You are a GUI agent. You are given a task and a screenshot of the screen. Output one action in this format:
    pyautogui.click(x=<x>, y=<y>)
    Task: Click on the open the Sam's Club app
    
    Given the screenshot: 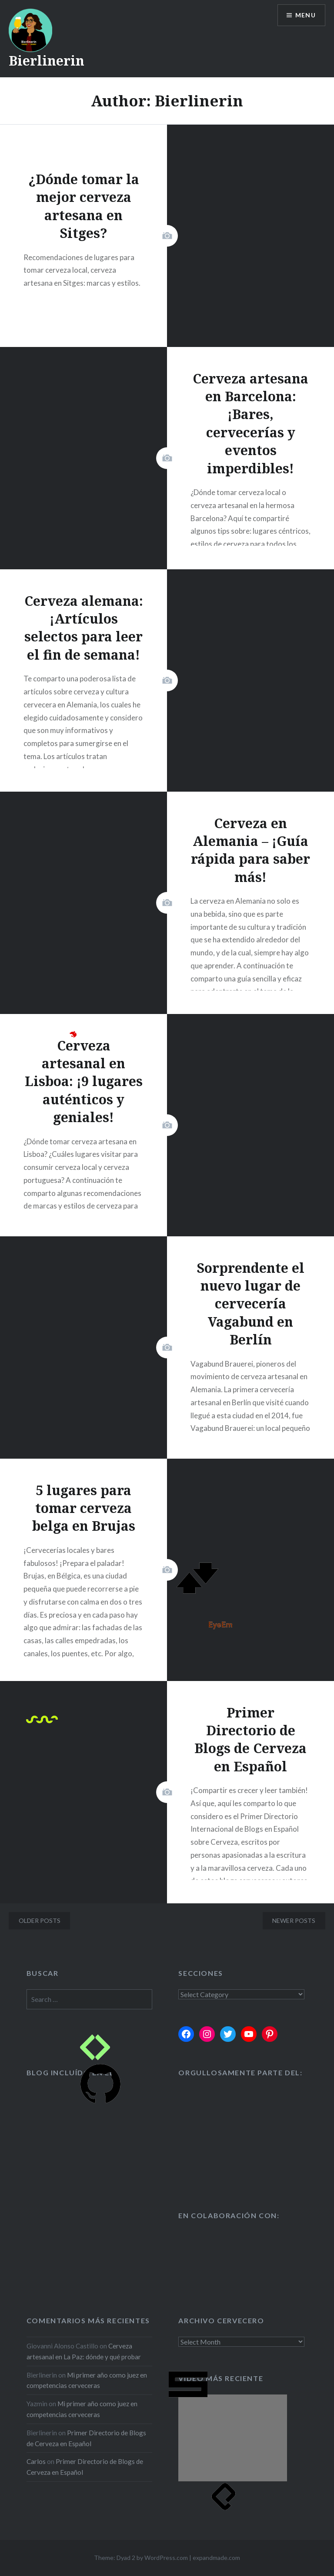 What is the action you would take?
    pyautogui.click(x=95, y=2047)
    